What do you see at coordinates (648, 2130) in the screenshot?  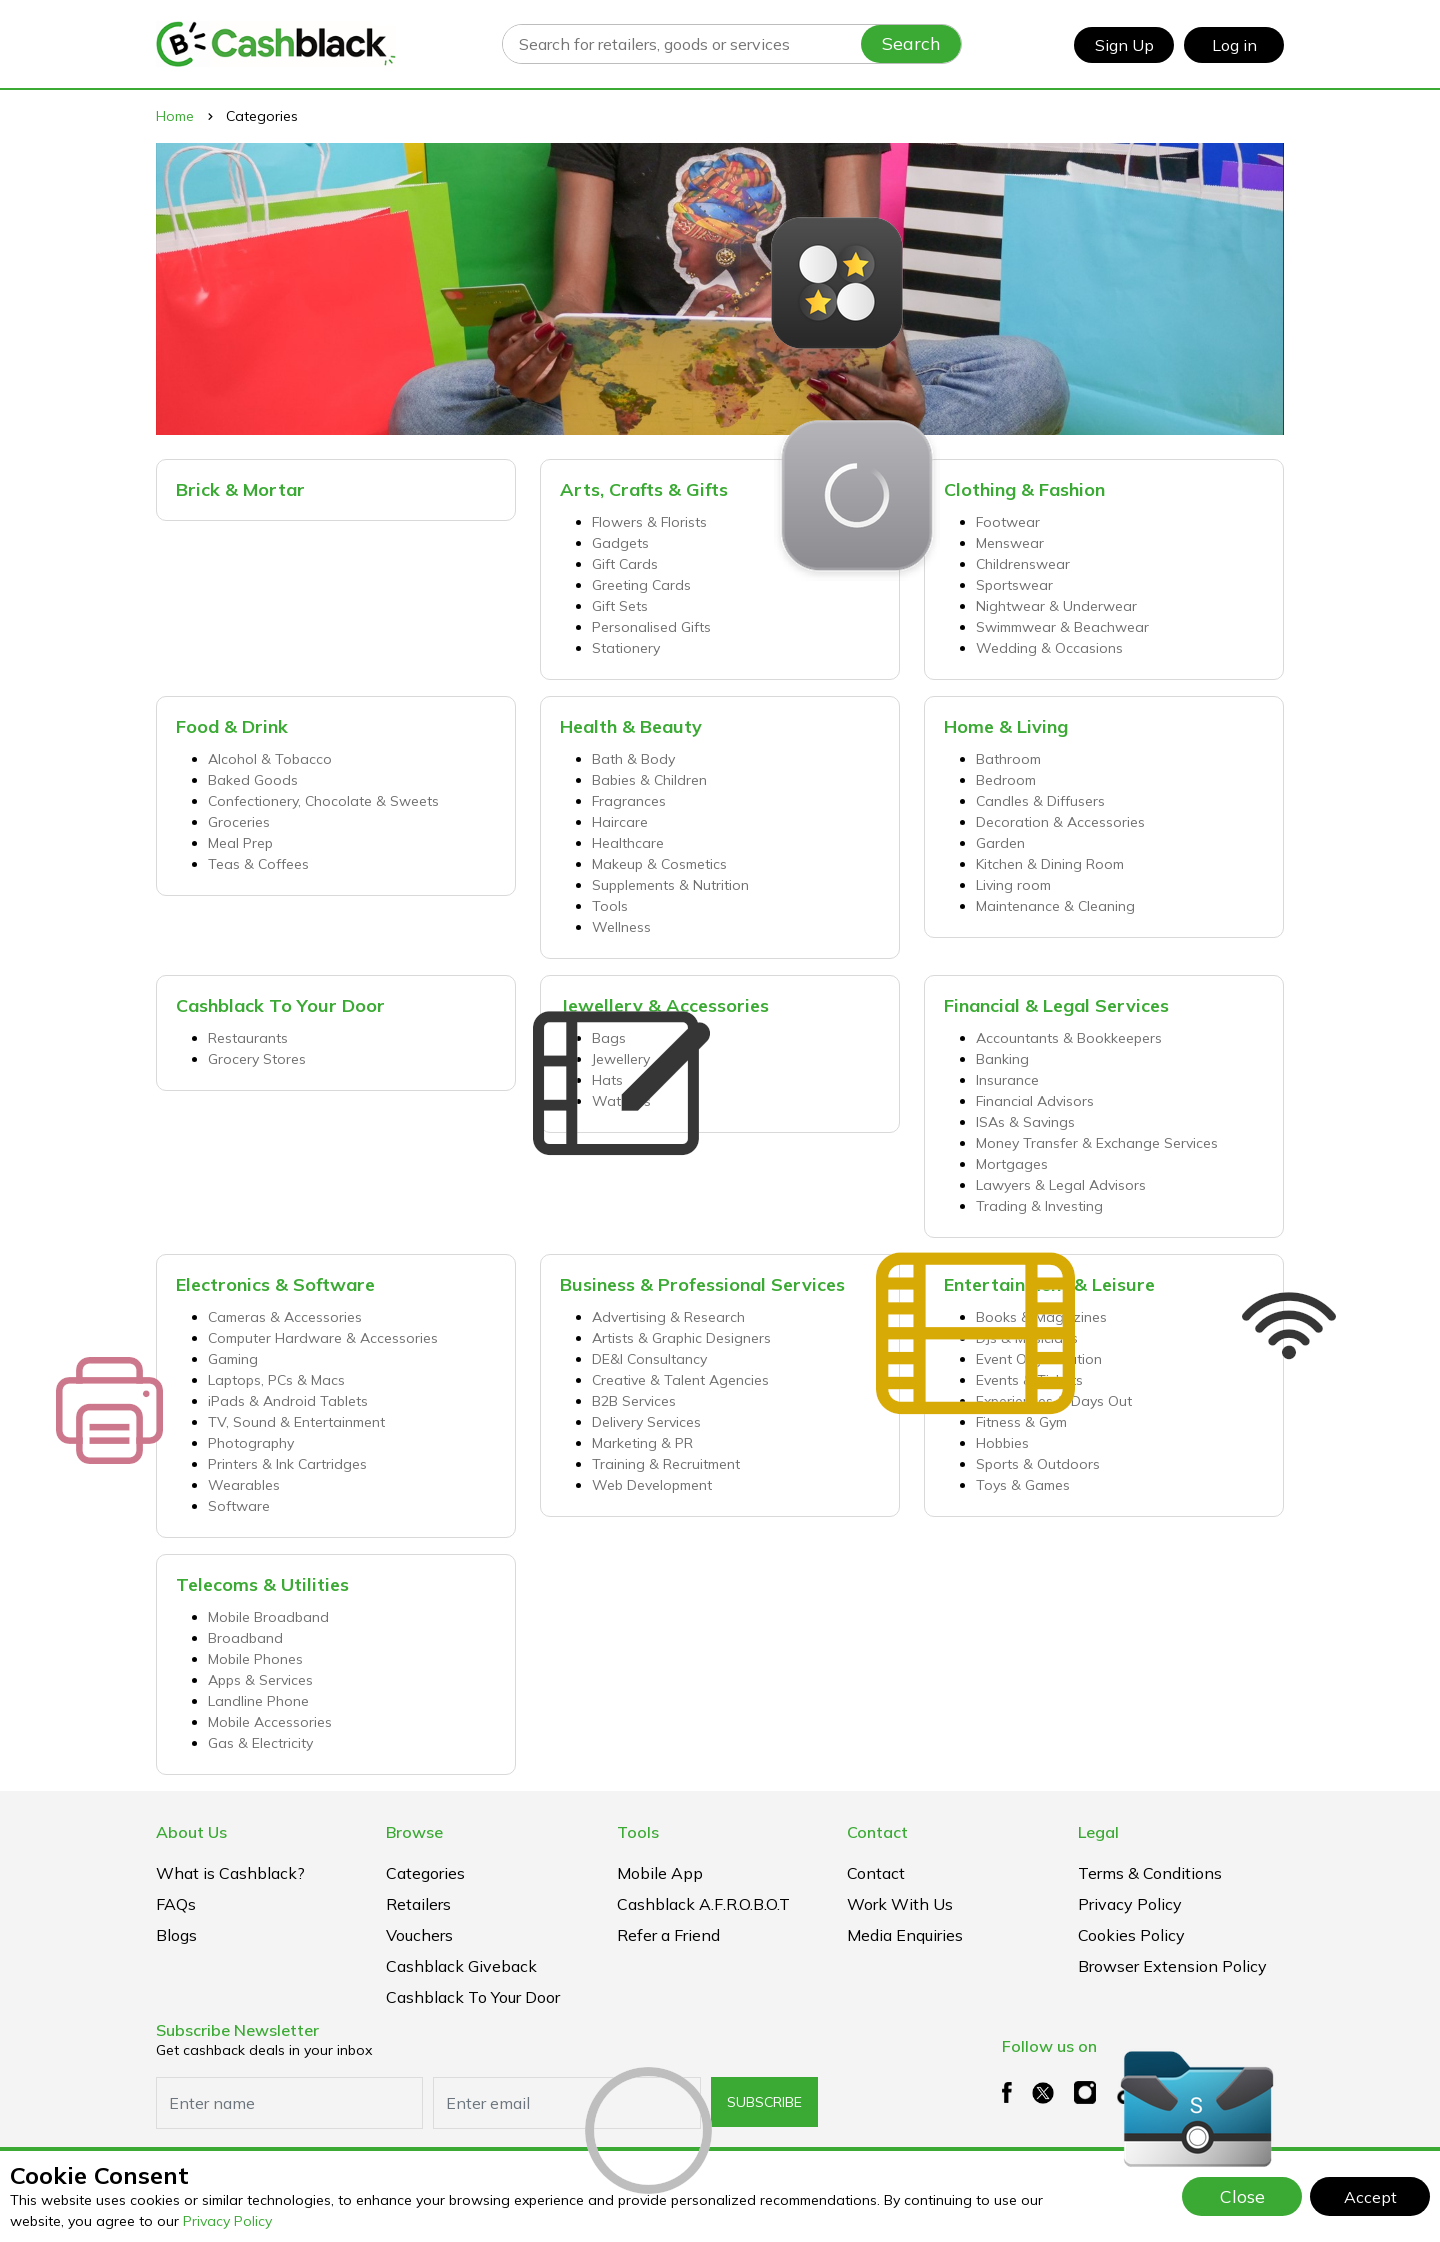 I see `unselected radio button option` at bounding box center [648, 2130].